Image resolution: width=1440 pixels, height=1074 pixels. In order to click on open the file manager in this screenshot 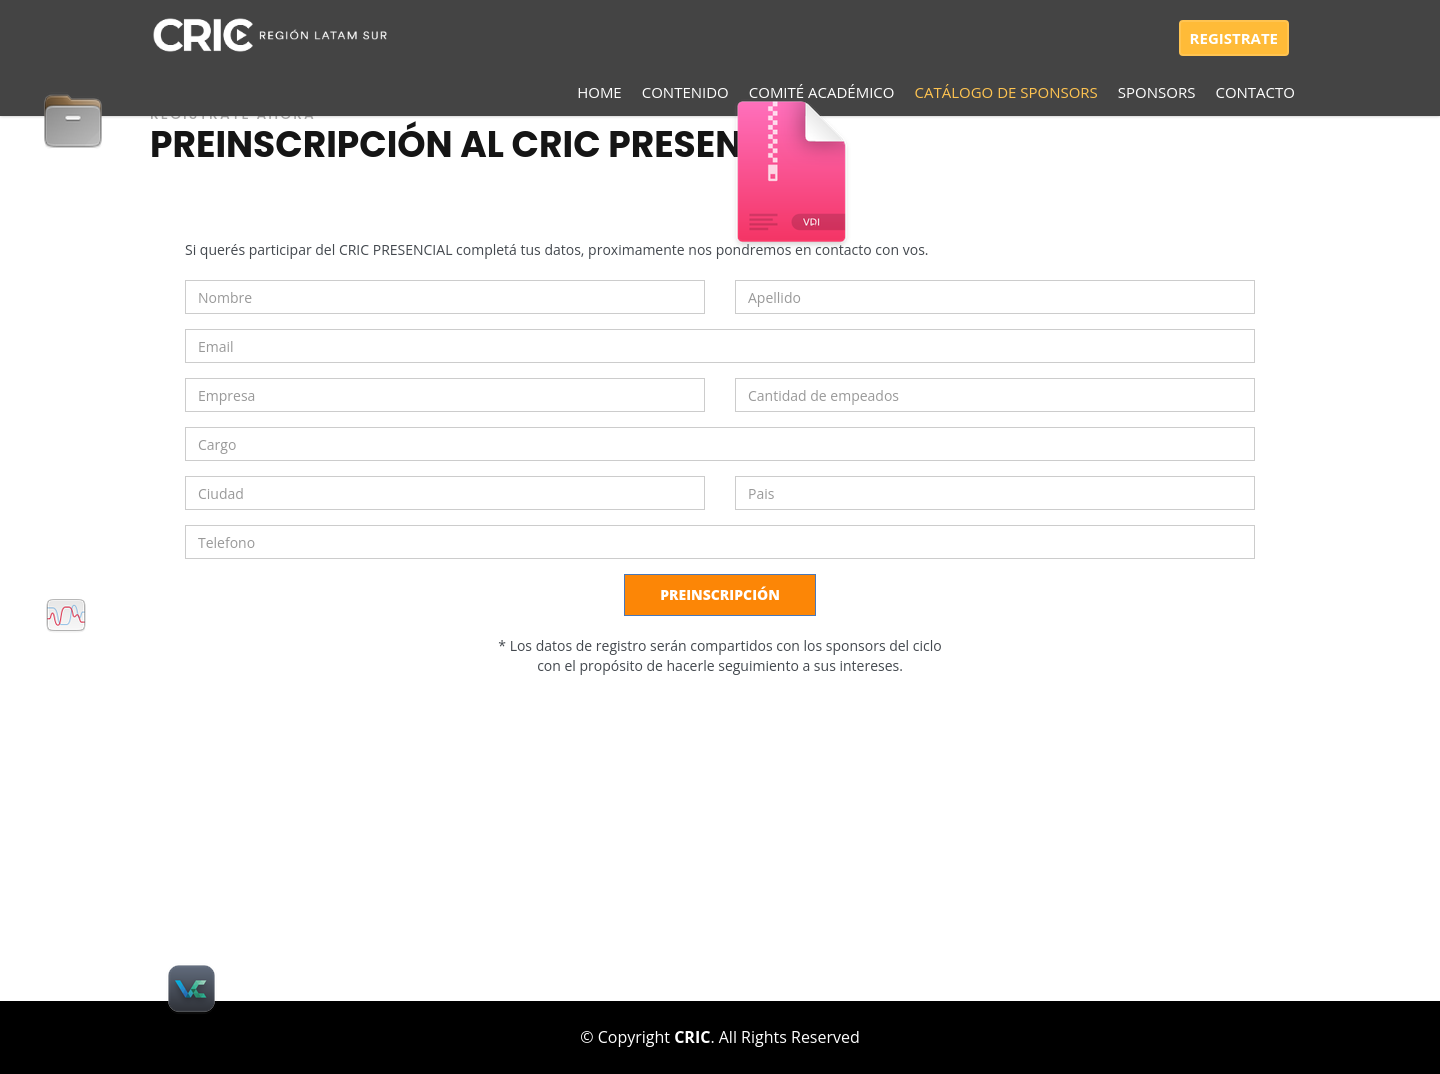, I will do `click(73, 121)`.